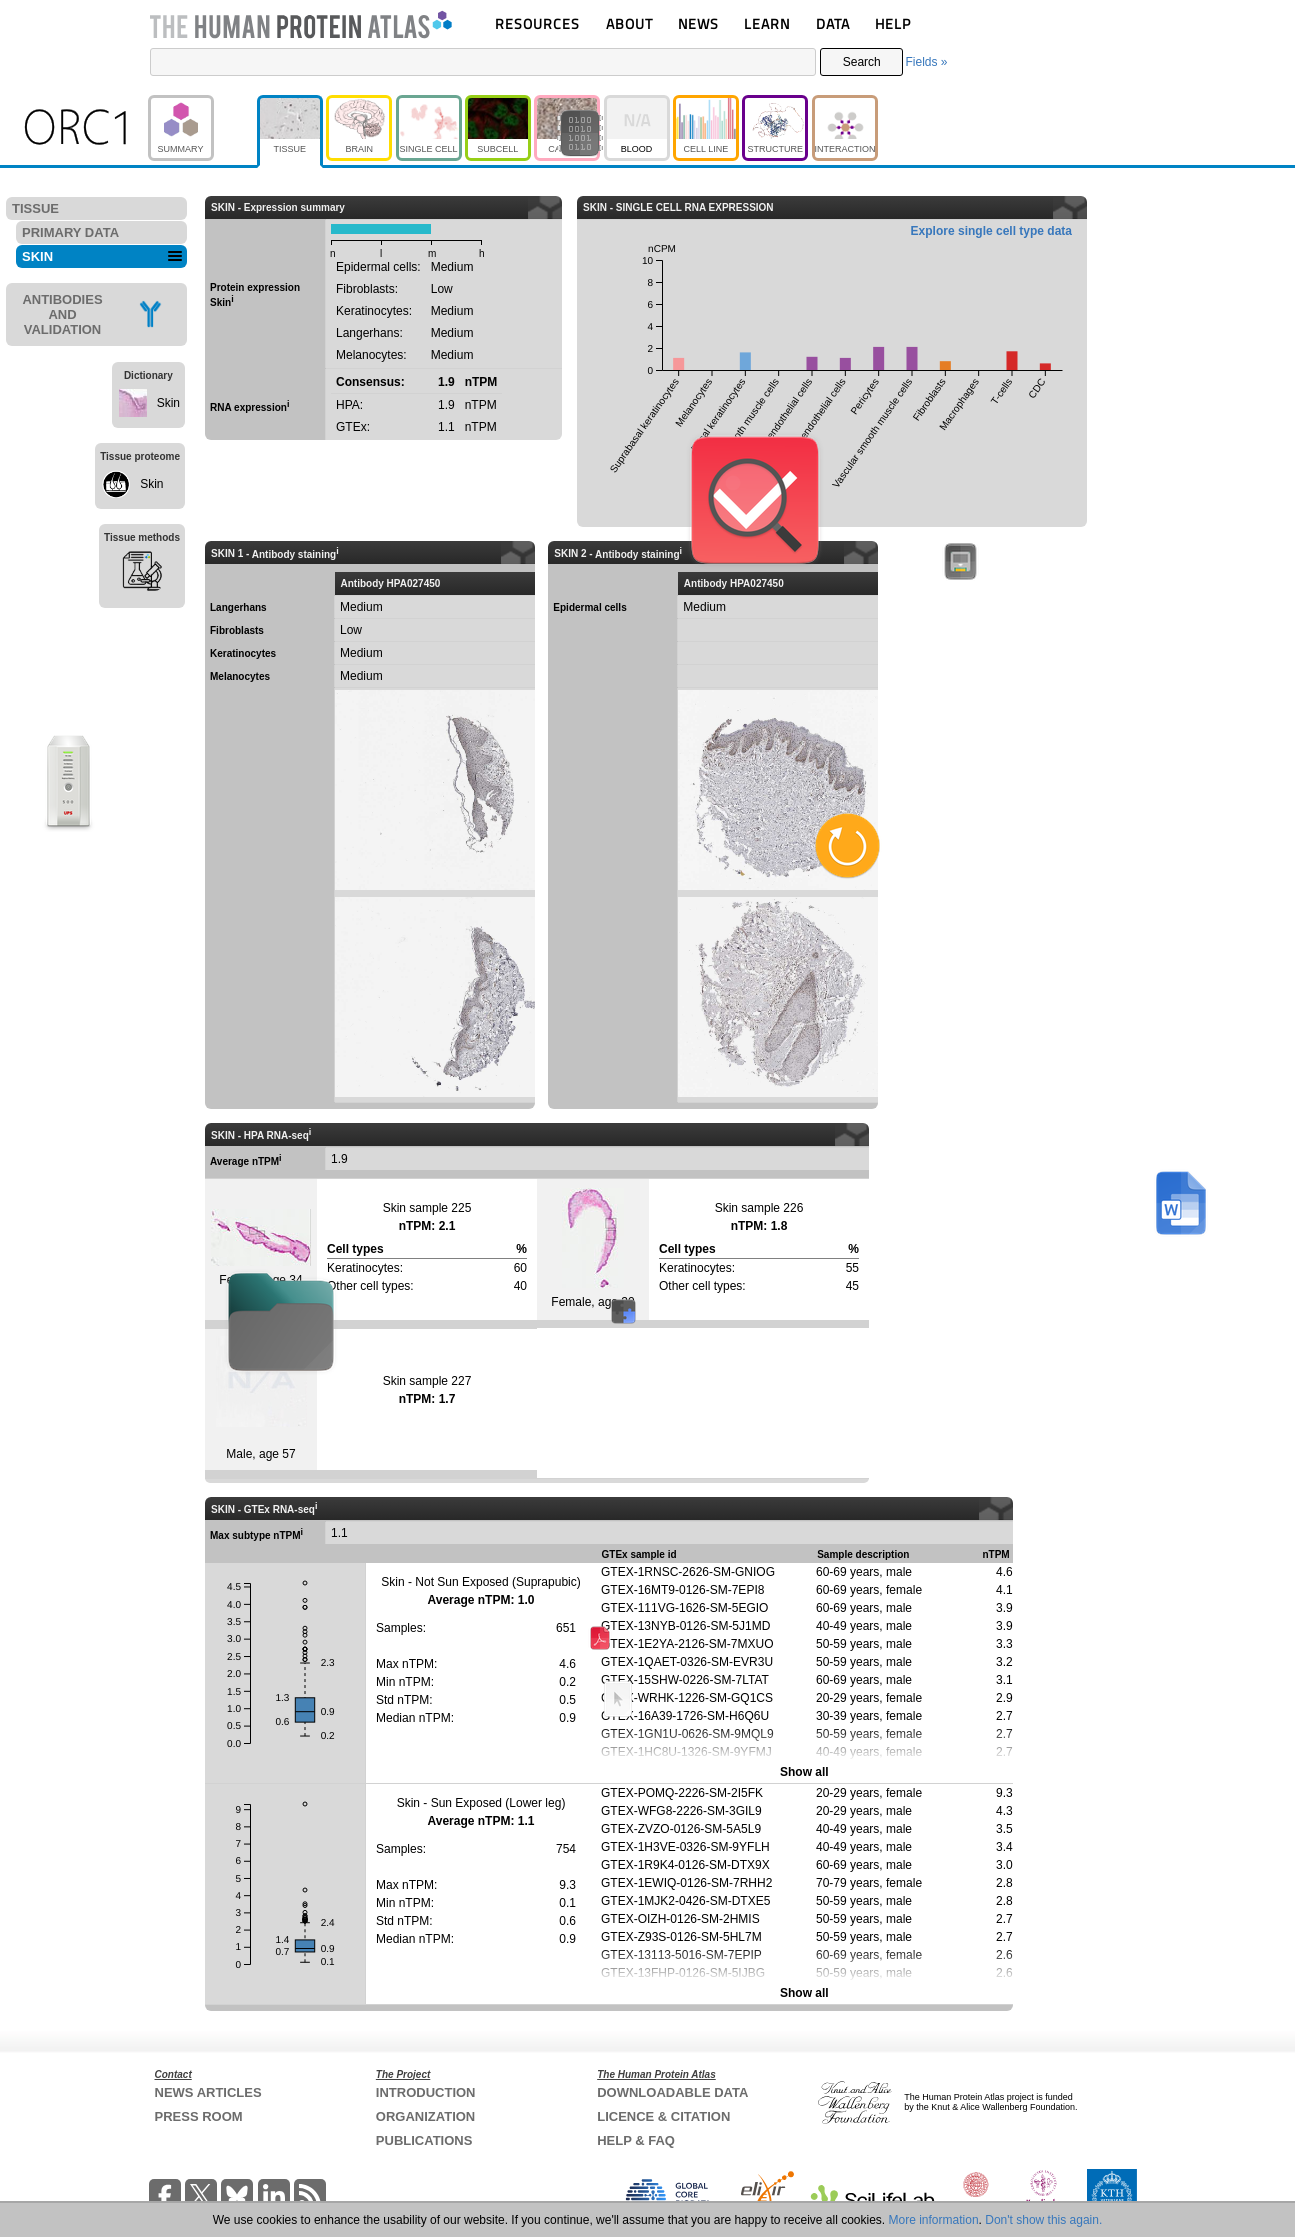  Describe the element at coordinates (847, 845) in the screenshot. I see `reboot or restart the system` at that location.